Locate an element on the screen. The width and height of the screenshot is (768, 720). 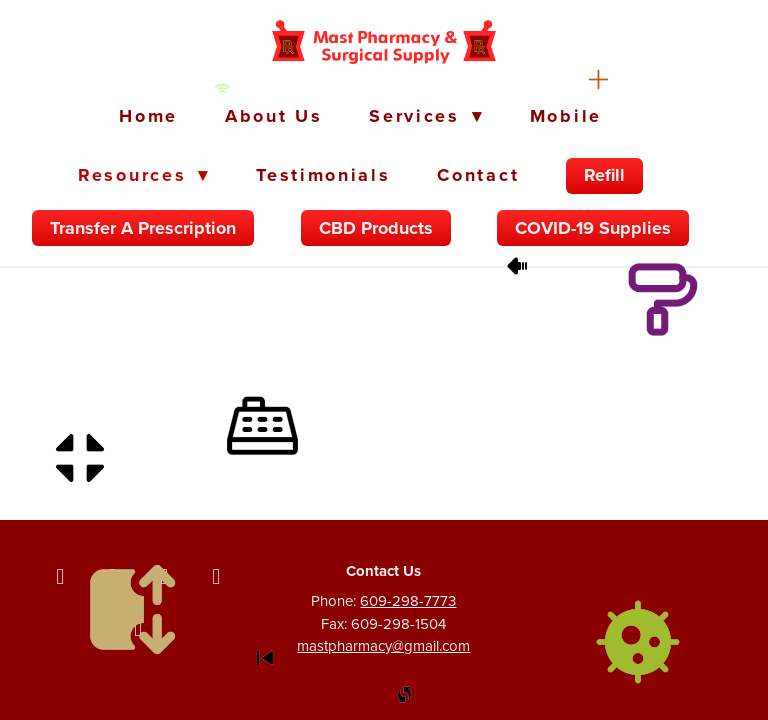
indicates active wifi connection is located at coordinates (222, 89).